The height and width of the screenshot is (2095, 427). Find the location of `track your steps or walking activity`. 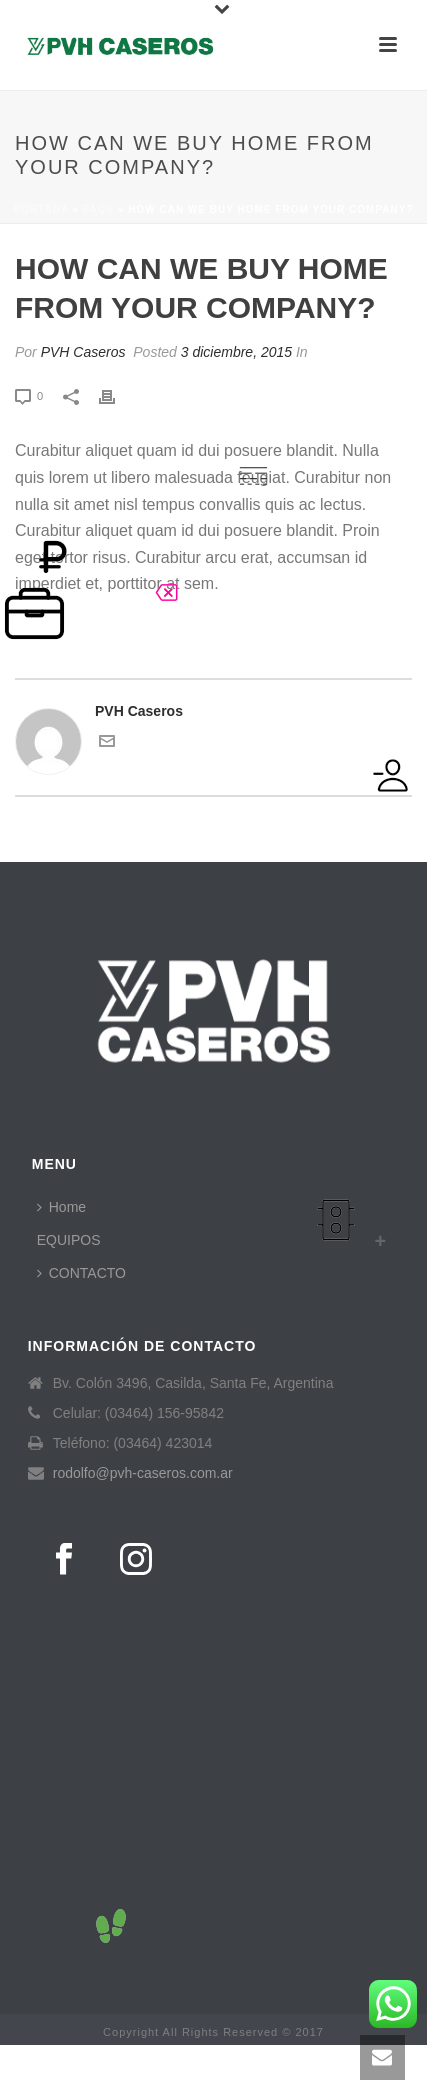

track your steps or walking activity is located at coordinates (111, 1926).